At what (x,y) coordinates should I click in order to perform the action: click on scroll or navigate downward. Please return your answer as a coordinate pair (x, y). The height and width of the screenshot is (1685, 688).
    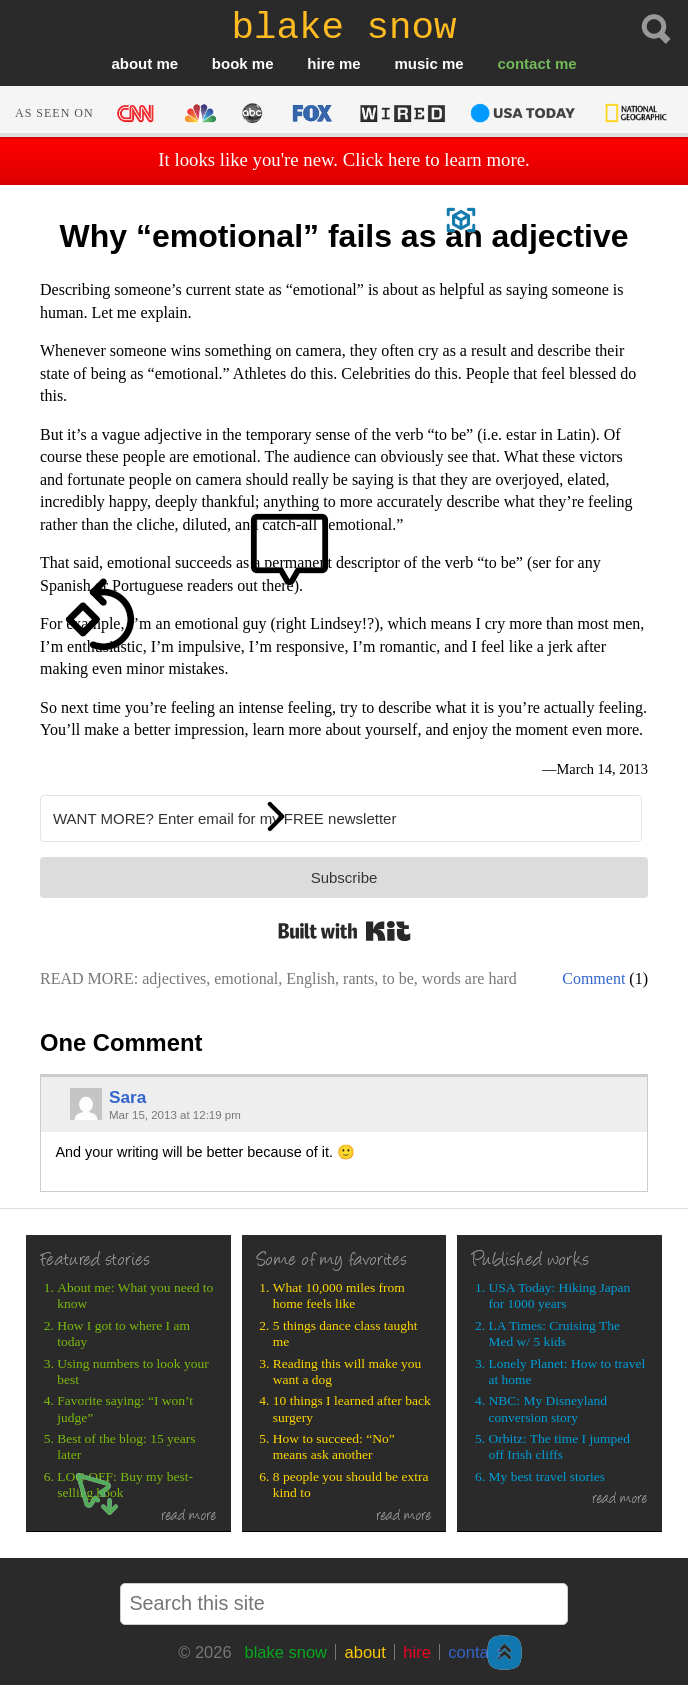
    Looking at the image, I should click on (95, 1492).